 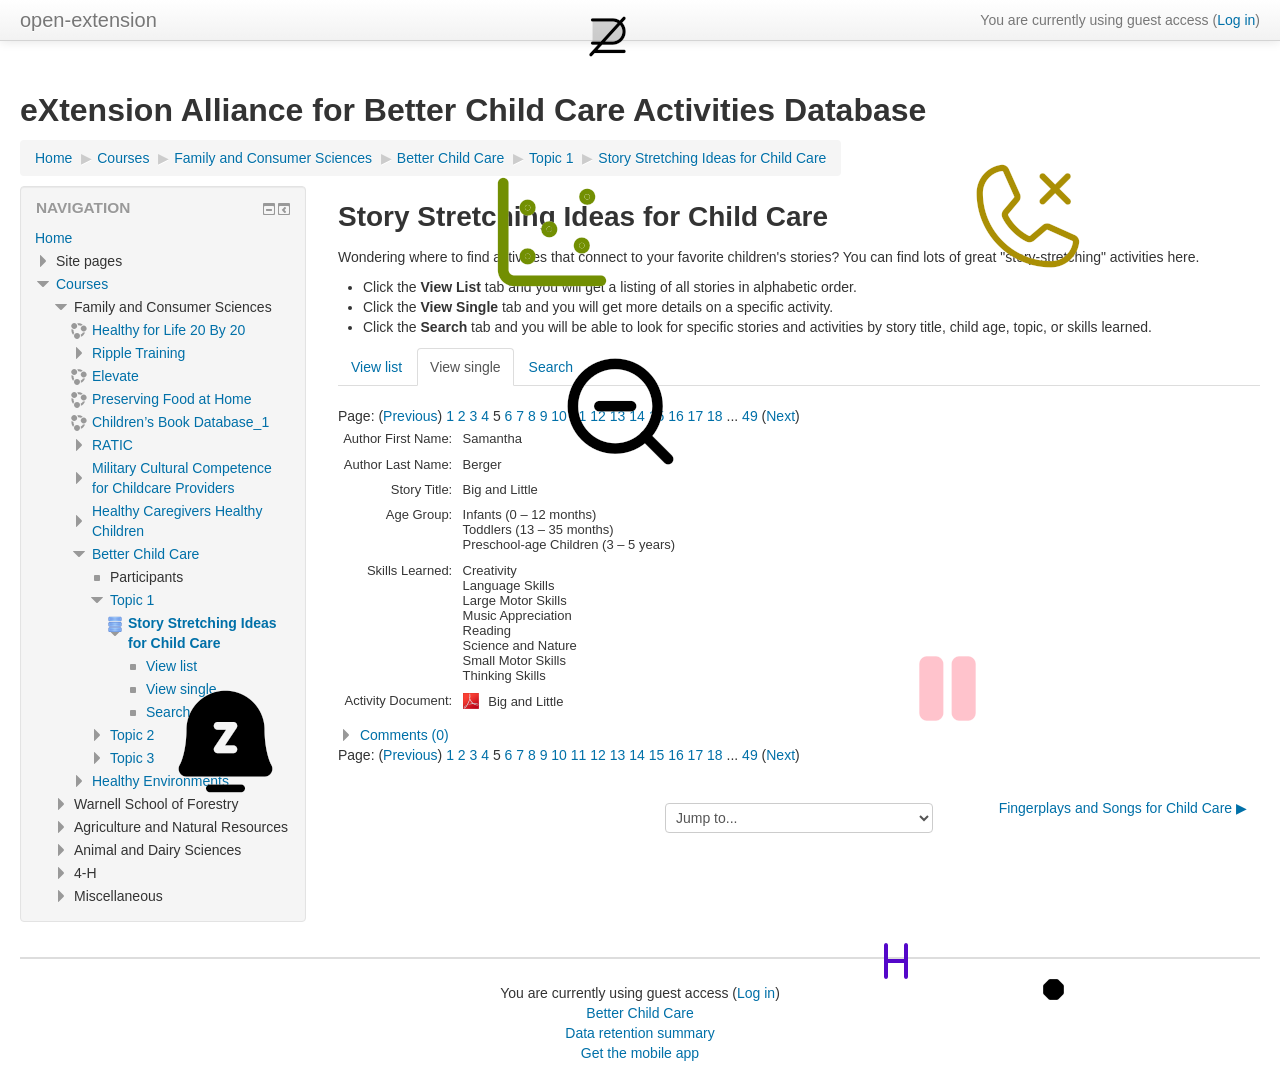 What do you see at coordinates (225, 741) in the screenshot?
I see `mute notifications or enable do not disturb mode` at bounding box center [225, 741].